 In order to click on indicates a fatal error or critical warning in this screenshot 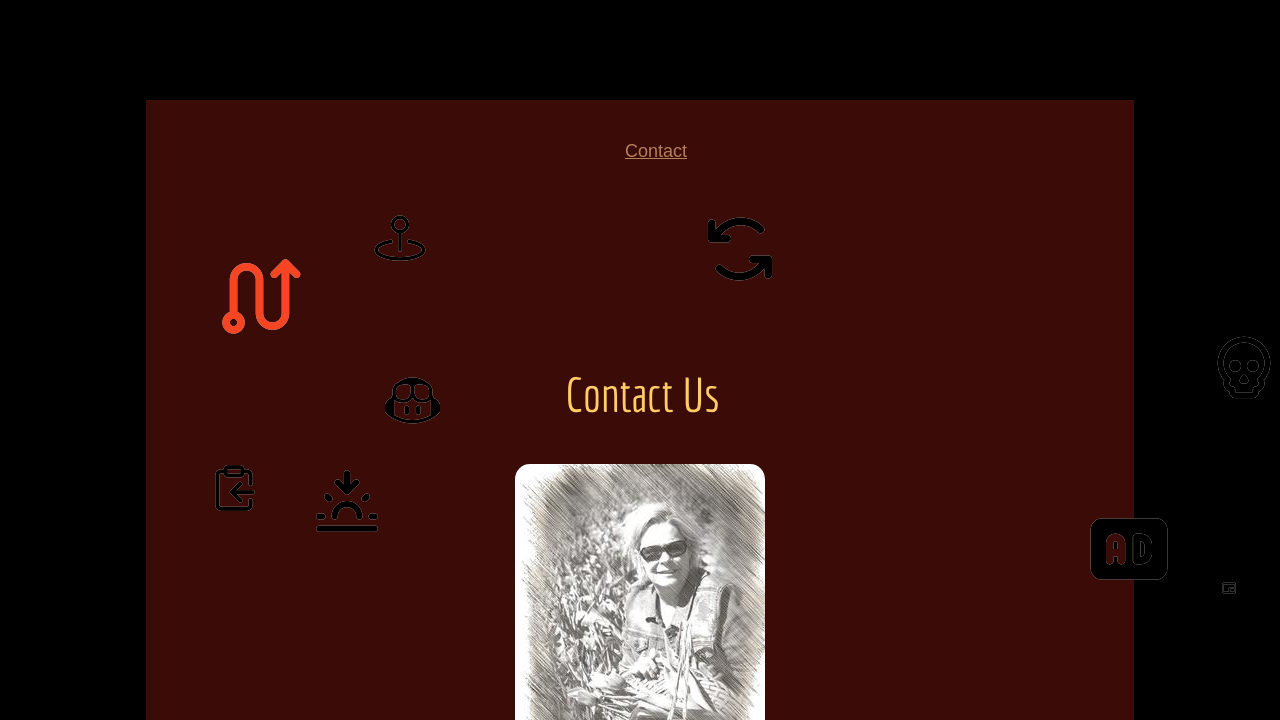, I will do `click(1244, 366)`.